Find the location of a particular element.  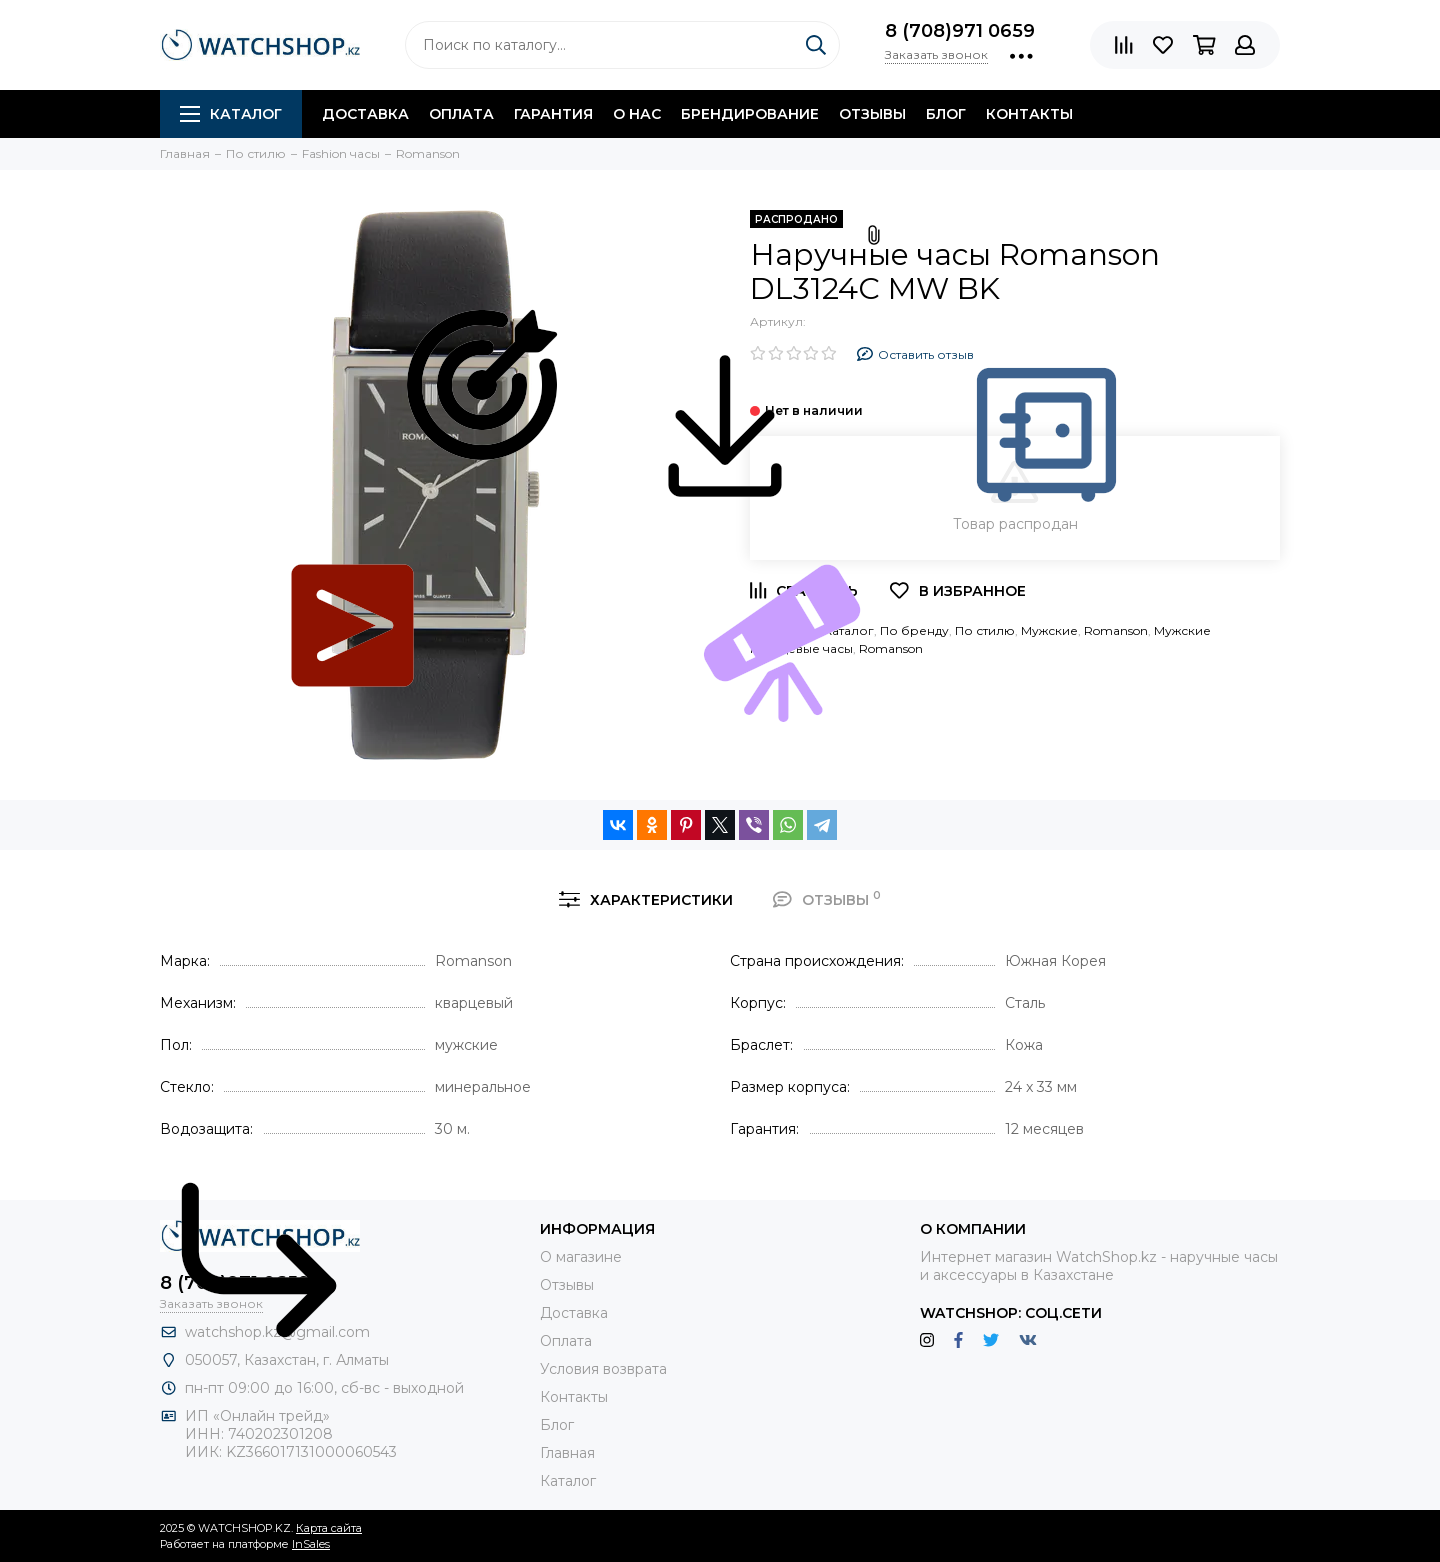

view project goals or milestones is located at coordinates (482, 385).